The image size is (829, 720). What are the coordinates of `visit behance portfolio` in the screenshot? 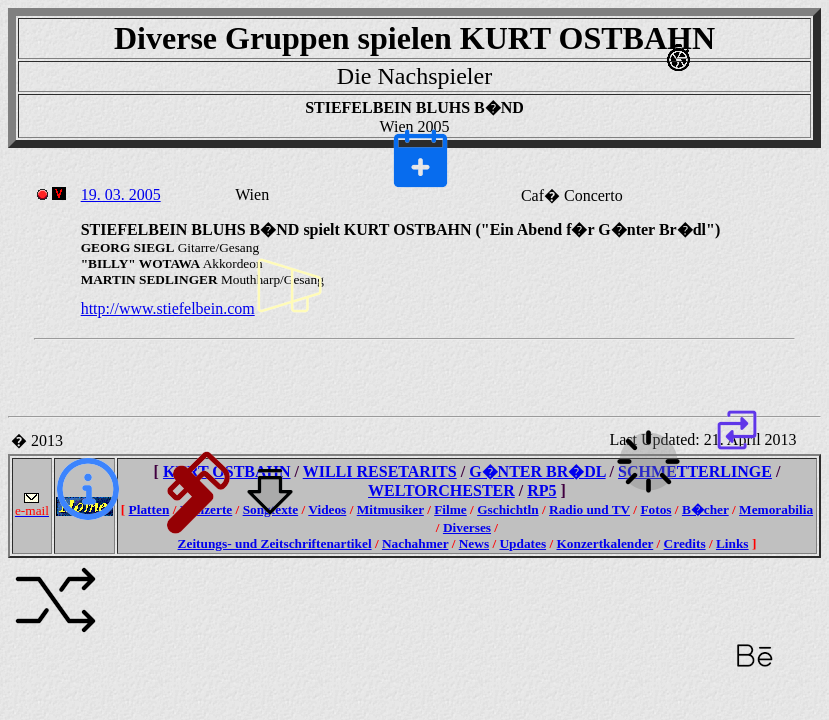 It's located at (753, 655).